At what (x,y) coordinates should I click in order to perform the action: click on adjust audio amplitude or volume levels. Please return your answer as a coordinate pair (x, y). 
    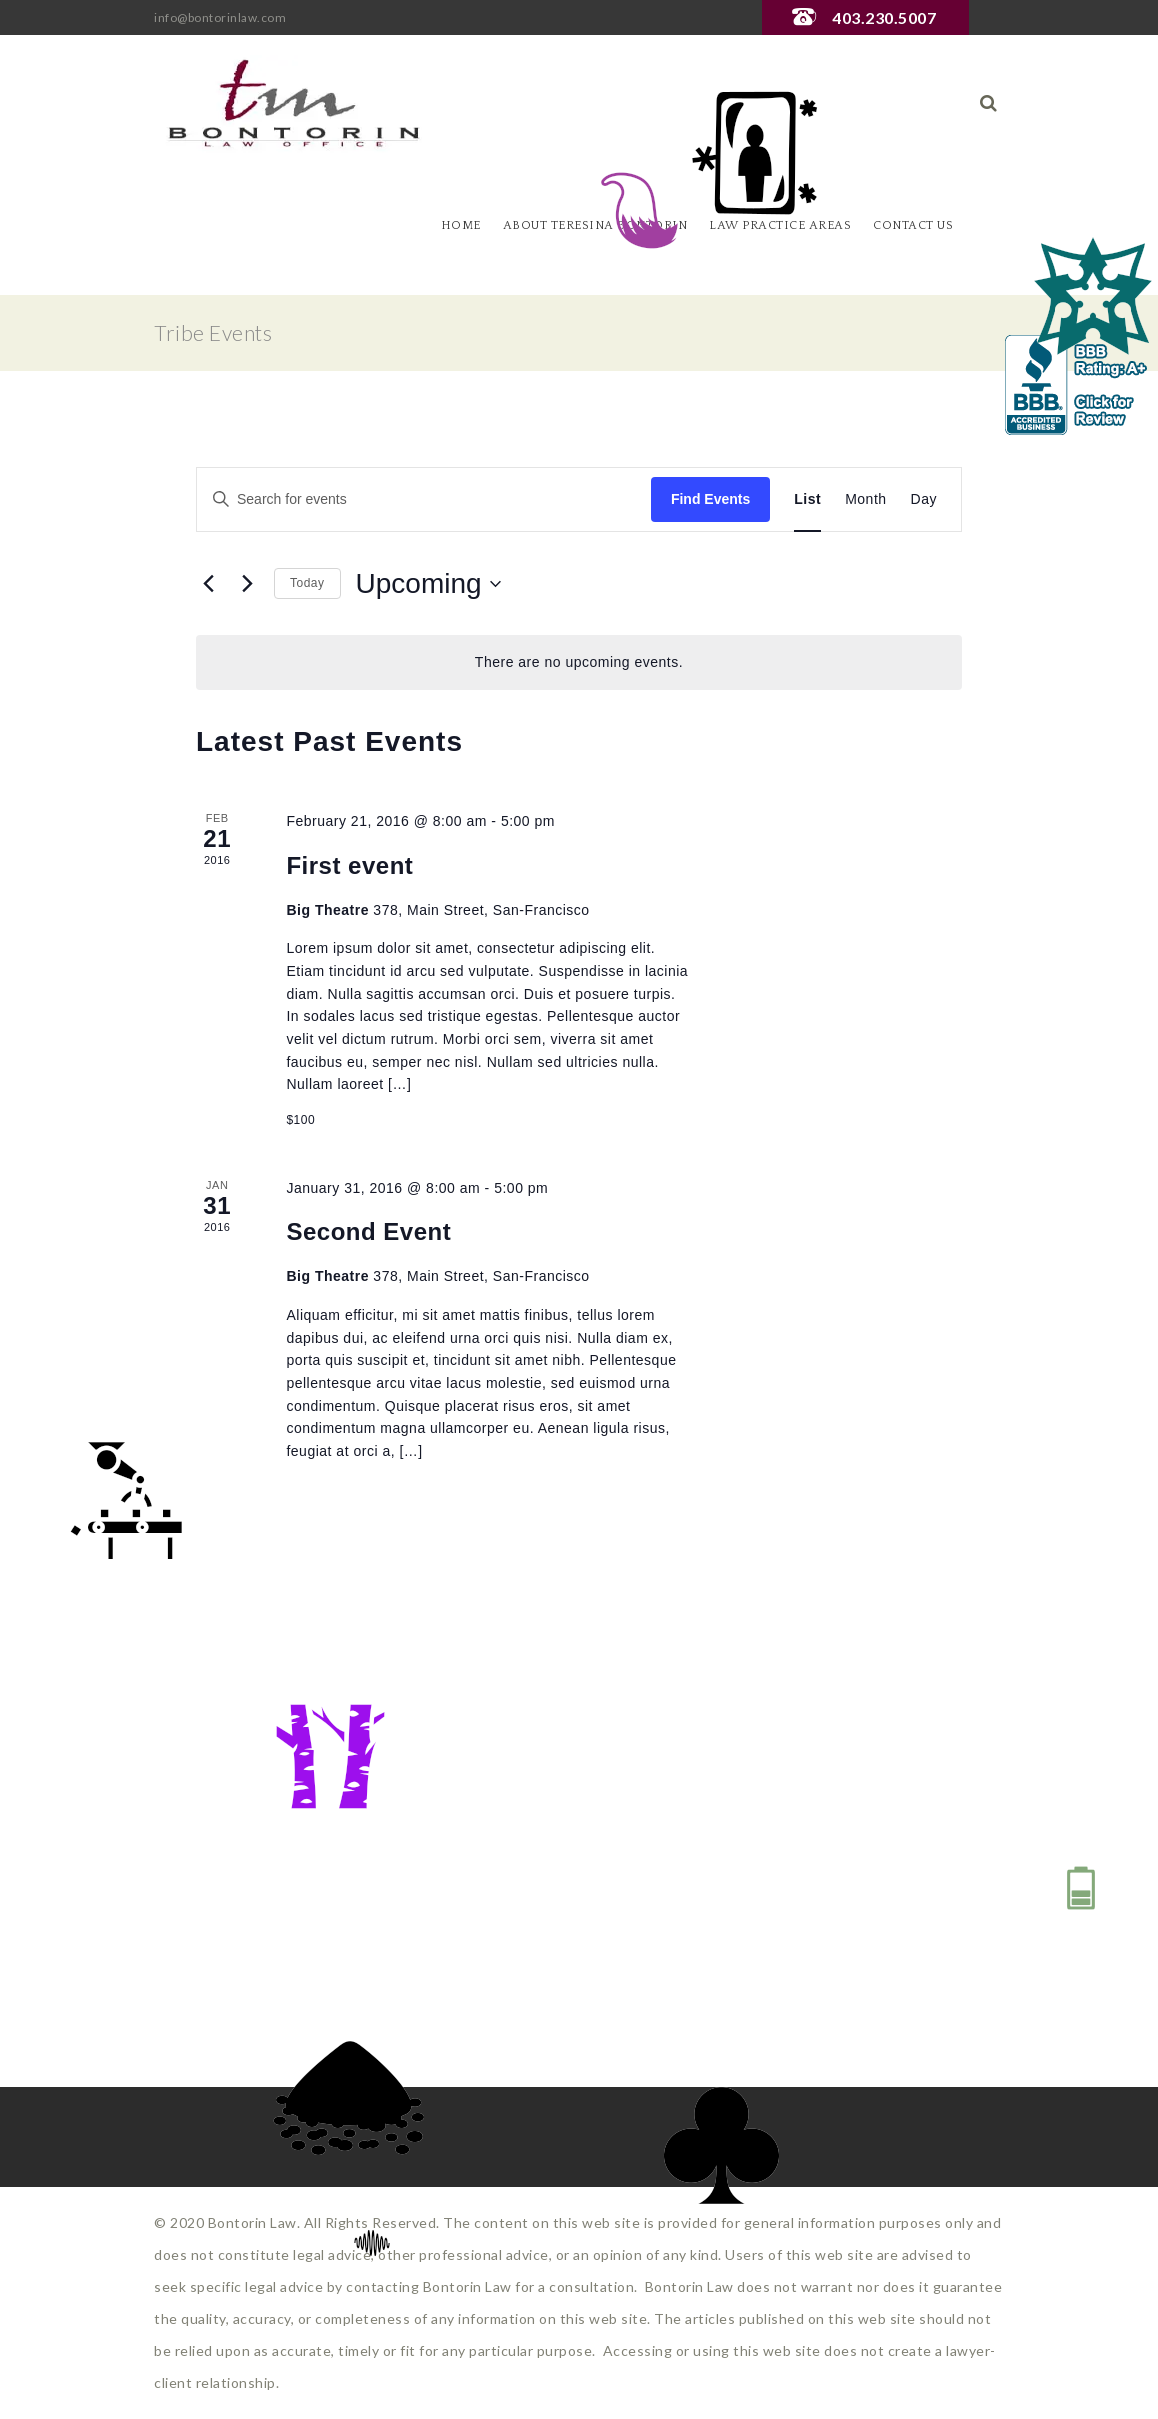
    Looking at the image, I should click on (372, 2243).